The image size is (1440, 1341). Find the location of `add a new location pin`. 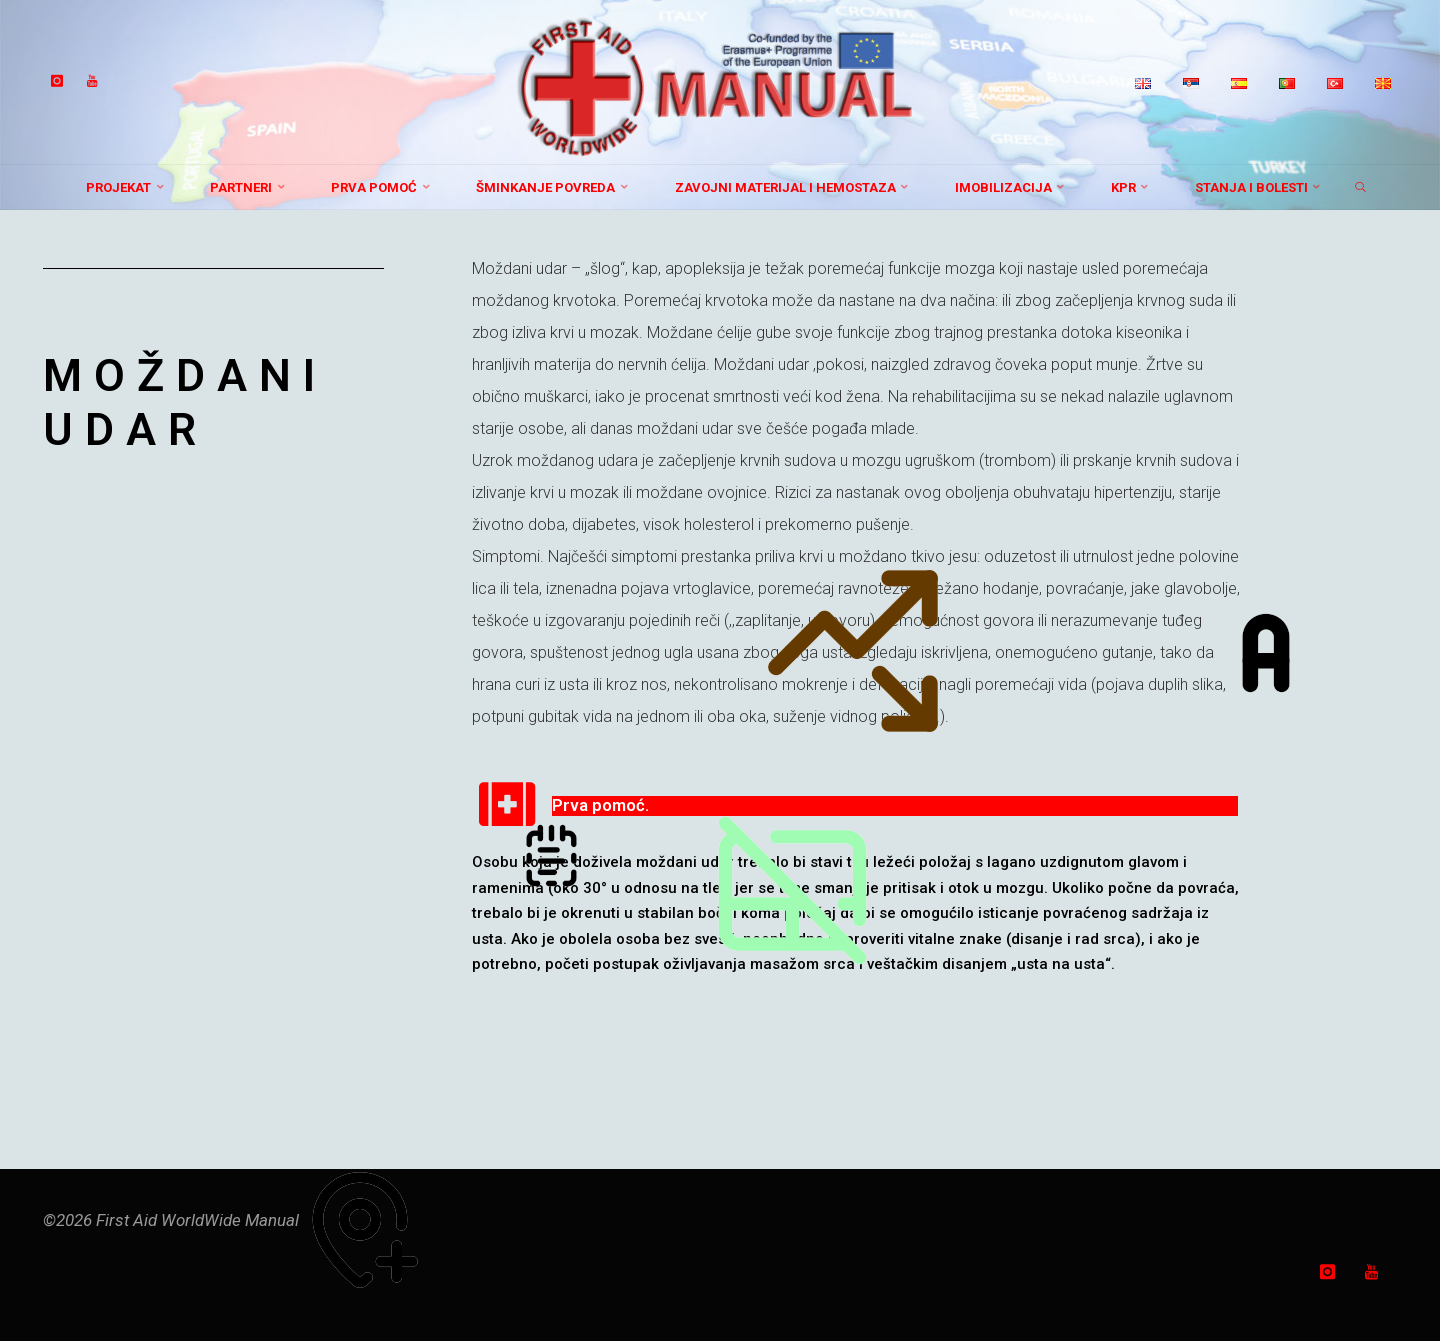

add a new location pin is located at coordinates (360, 1230).